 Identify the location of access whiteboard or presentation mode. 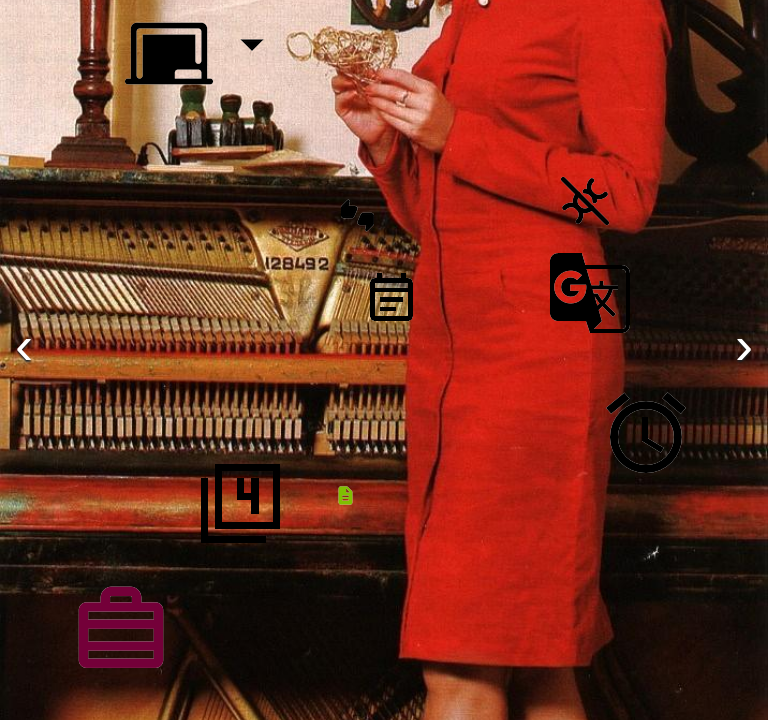
(169, 55).